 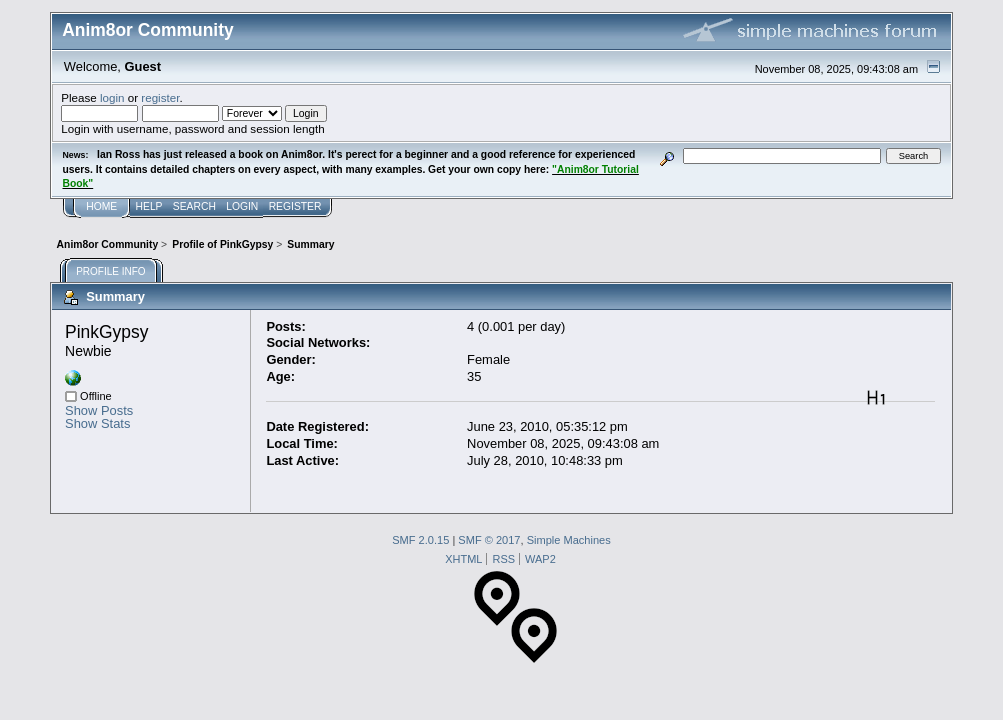 I want to click on measure distance between two locations, so click(x=515, y=616).